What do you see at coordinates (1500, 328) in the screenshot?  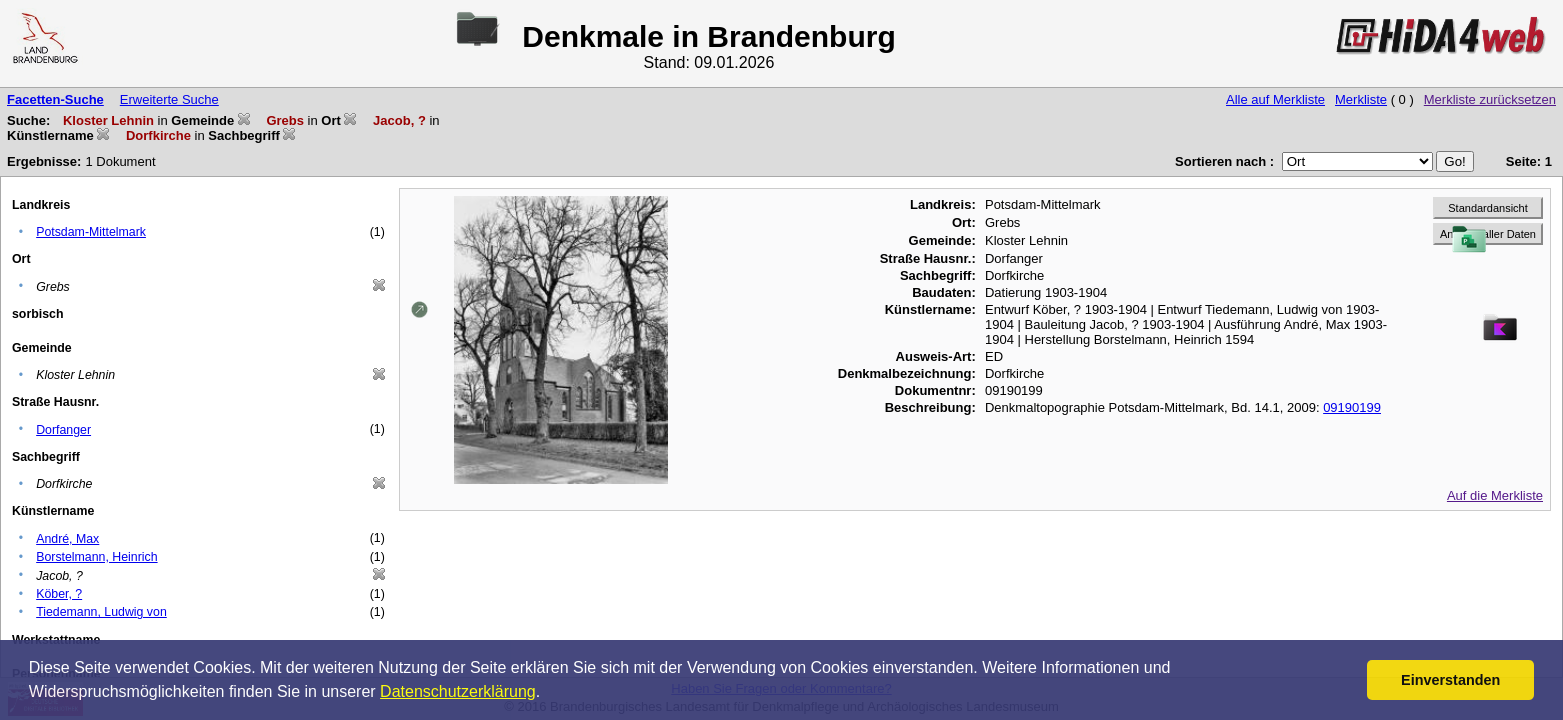 I see `open kotlin project folder` at bounding box center [1500, 328].